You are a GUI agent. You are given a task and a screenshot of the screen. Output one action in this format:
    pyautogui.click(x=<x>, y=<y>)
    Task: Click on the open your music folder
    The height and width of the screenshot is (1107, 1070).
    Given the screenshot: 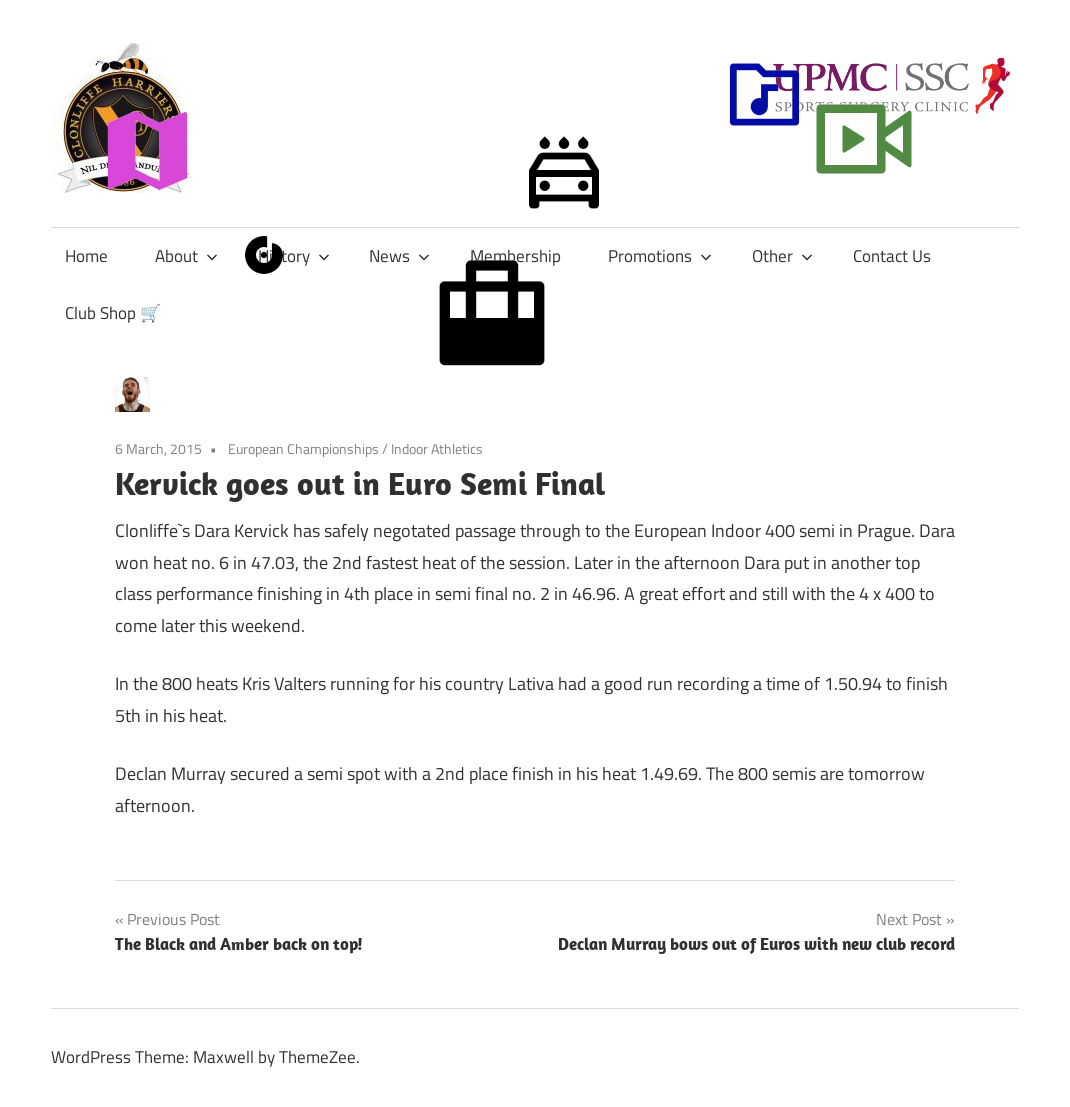 What is the action you would take?
    pyautogui.click(x=764, y=94)
    